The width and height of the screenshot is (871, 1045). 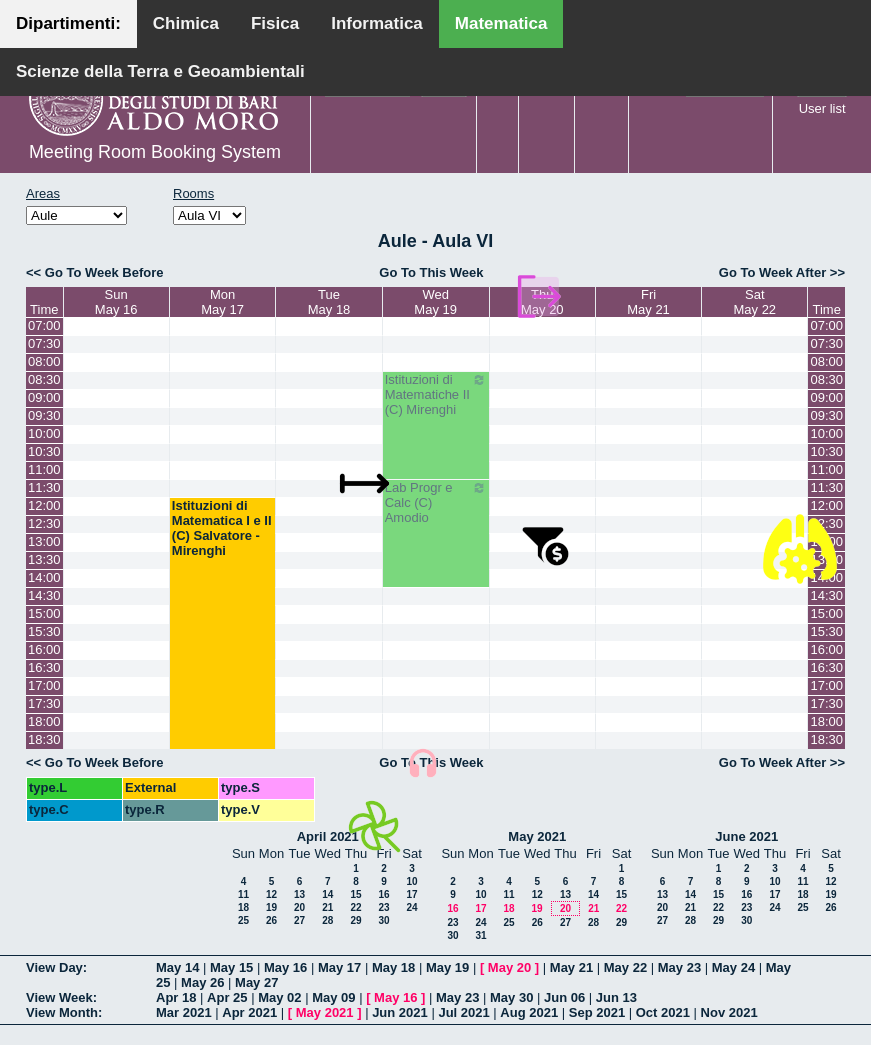 What do you see at coordinates (375, 827) in the screenshot?
I see `decorative or playful element indicating fun or whimsy` at bounding box center [375, 827].